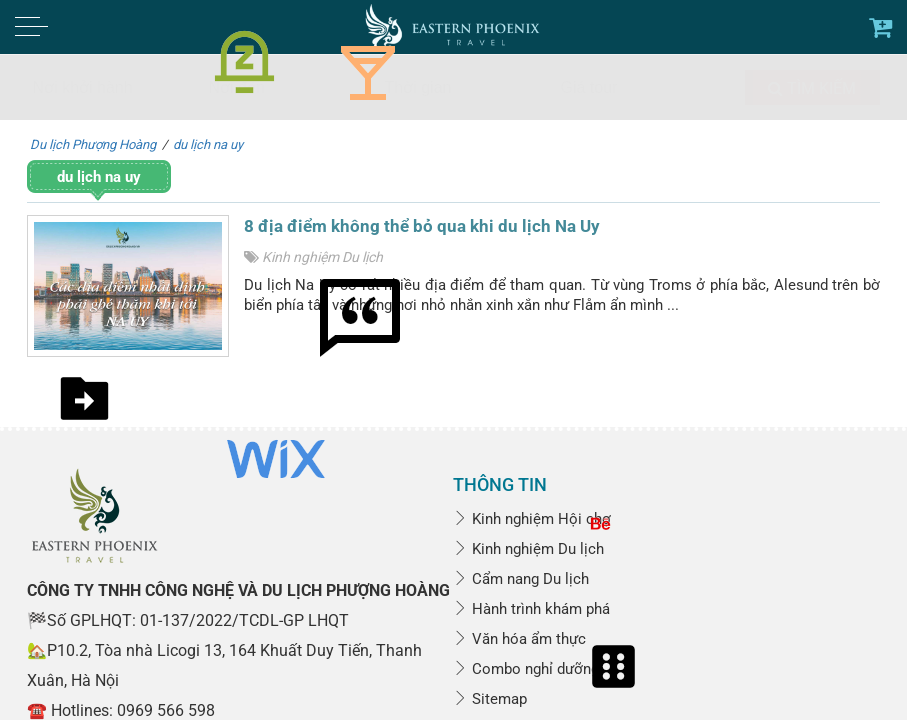 Image resolution: width=907 pixels, height=720 pixels. What do you see at coordinates (276, 459) in the screenshot?
I see `visit or connect to wix website builder` at bounding box center [276, 459].